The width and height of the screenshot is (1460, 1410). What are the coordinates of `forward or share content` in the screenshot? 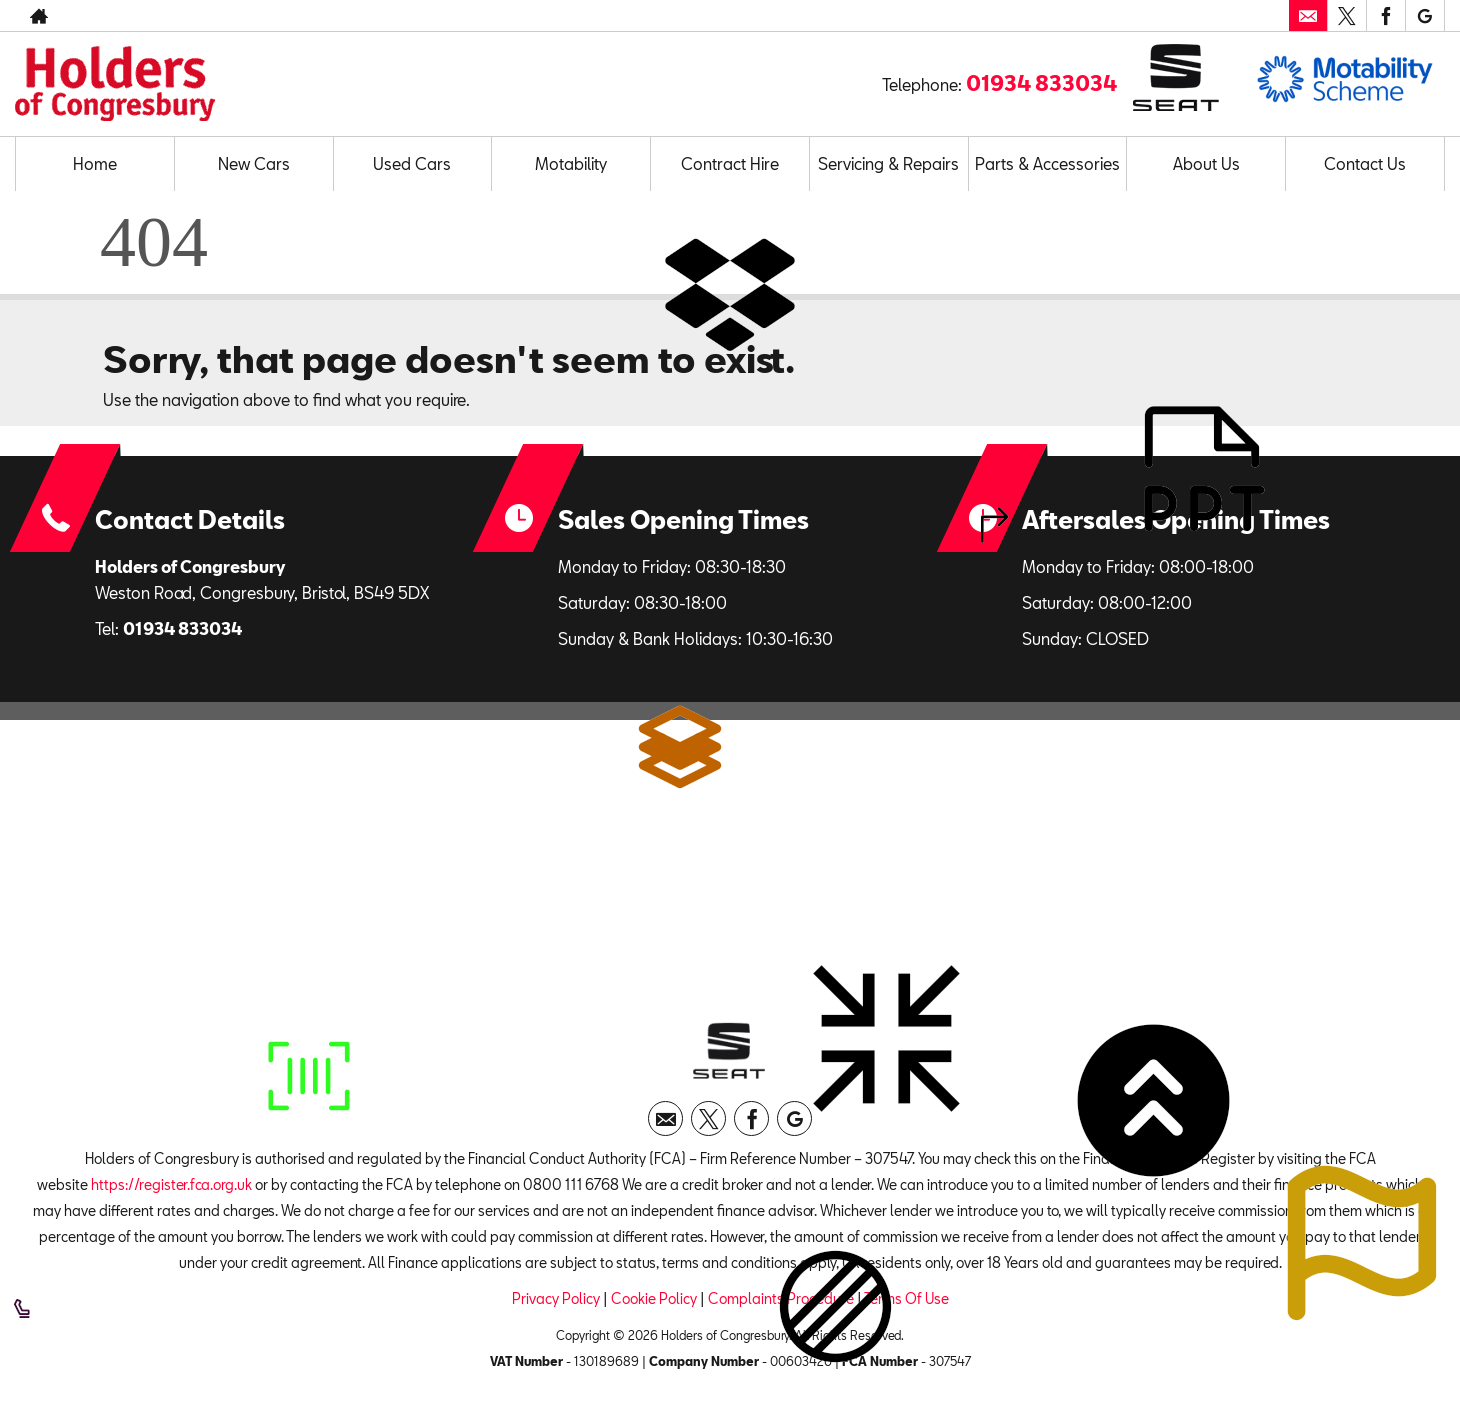 It's located at (992, 525).